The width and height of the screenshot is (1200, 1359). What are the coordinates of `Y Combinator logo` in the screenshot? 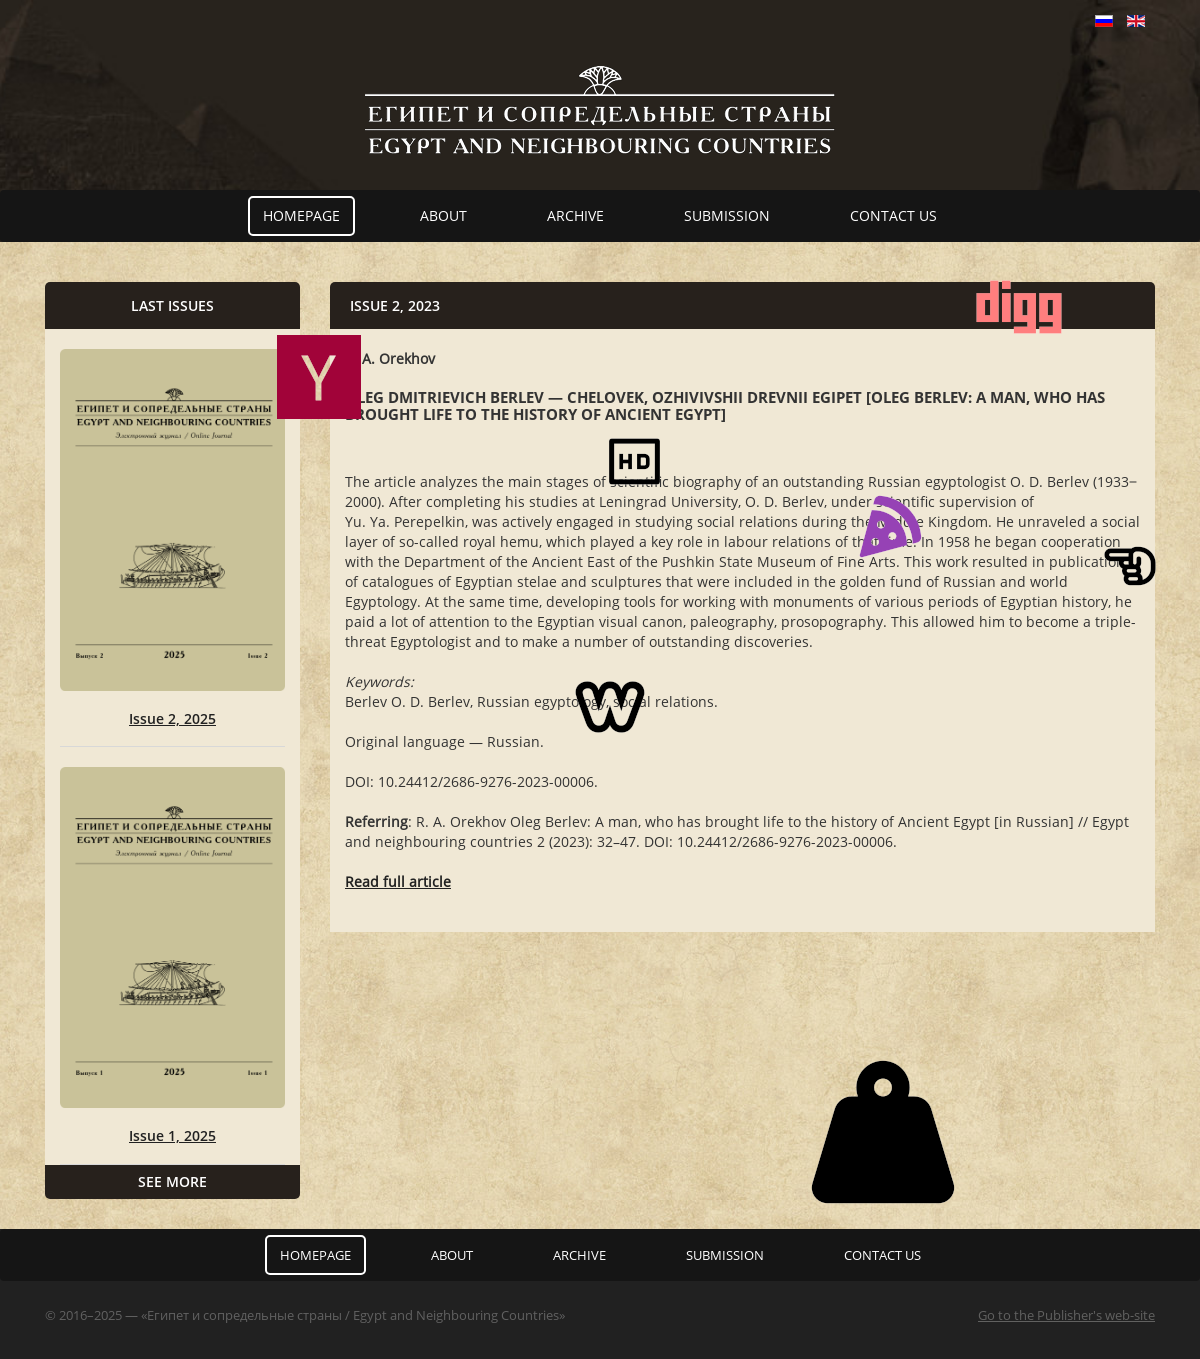 It's located at (319, 377).